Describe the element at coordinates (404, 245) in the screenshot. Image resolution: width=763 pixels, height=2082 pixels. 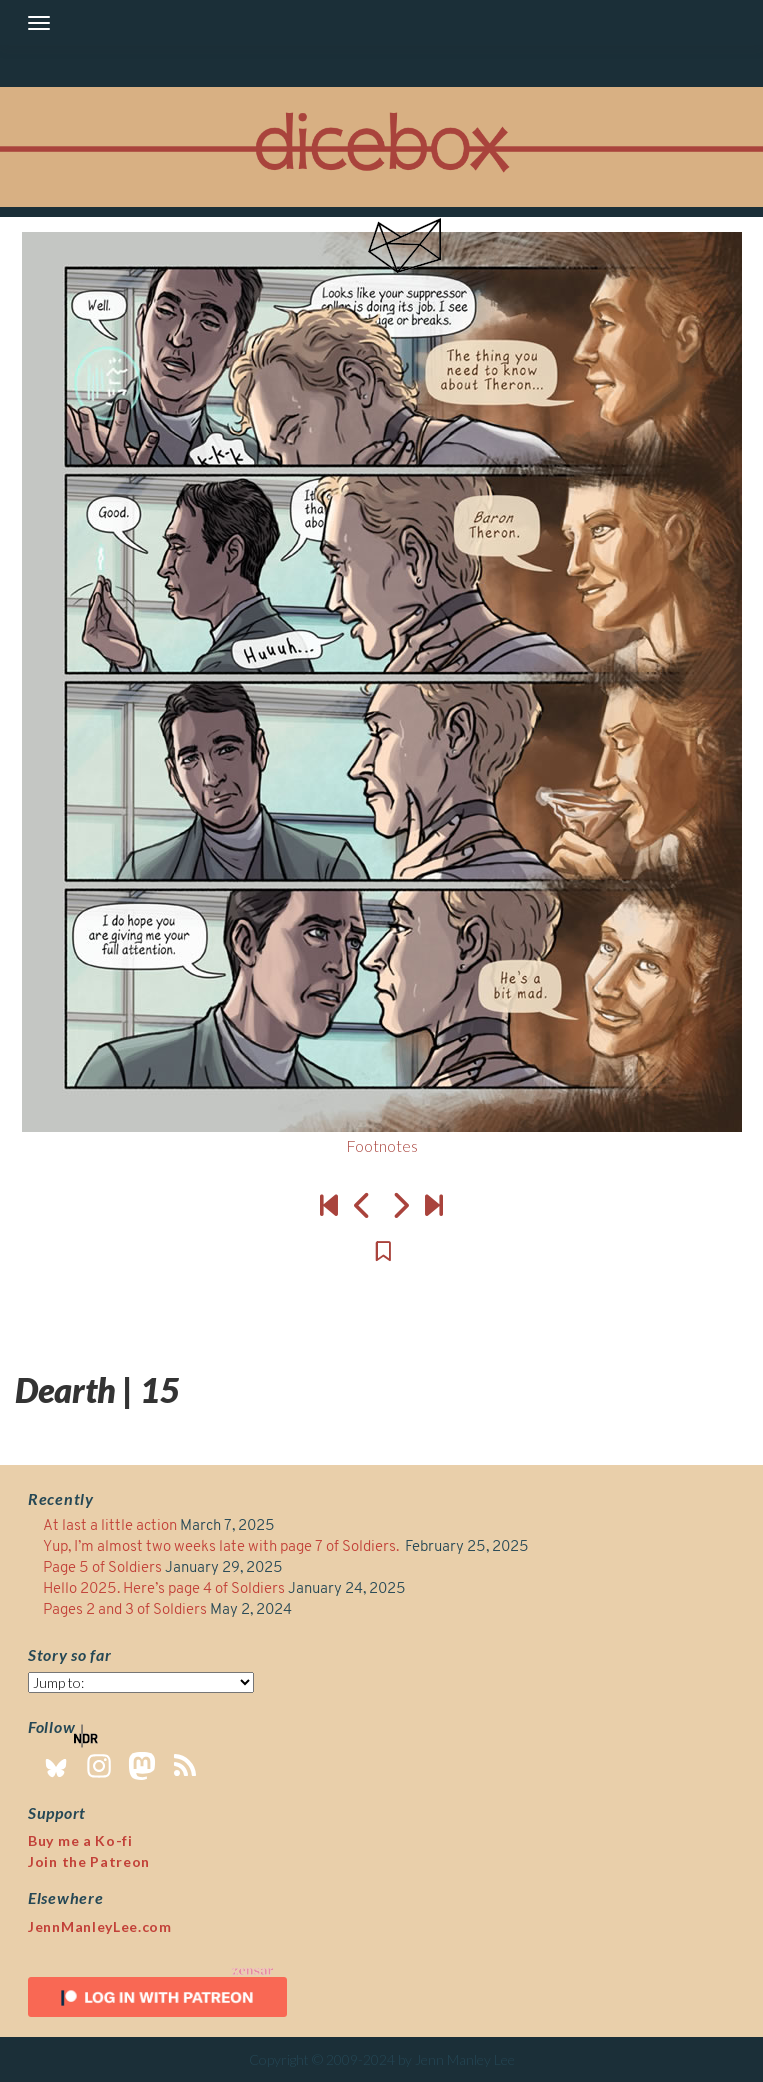
I see `checkio coding platform logo` at that location.